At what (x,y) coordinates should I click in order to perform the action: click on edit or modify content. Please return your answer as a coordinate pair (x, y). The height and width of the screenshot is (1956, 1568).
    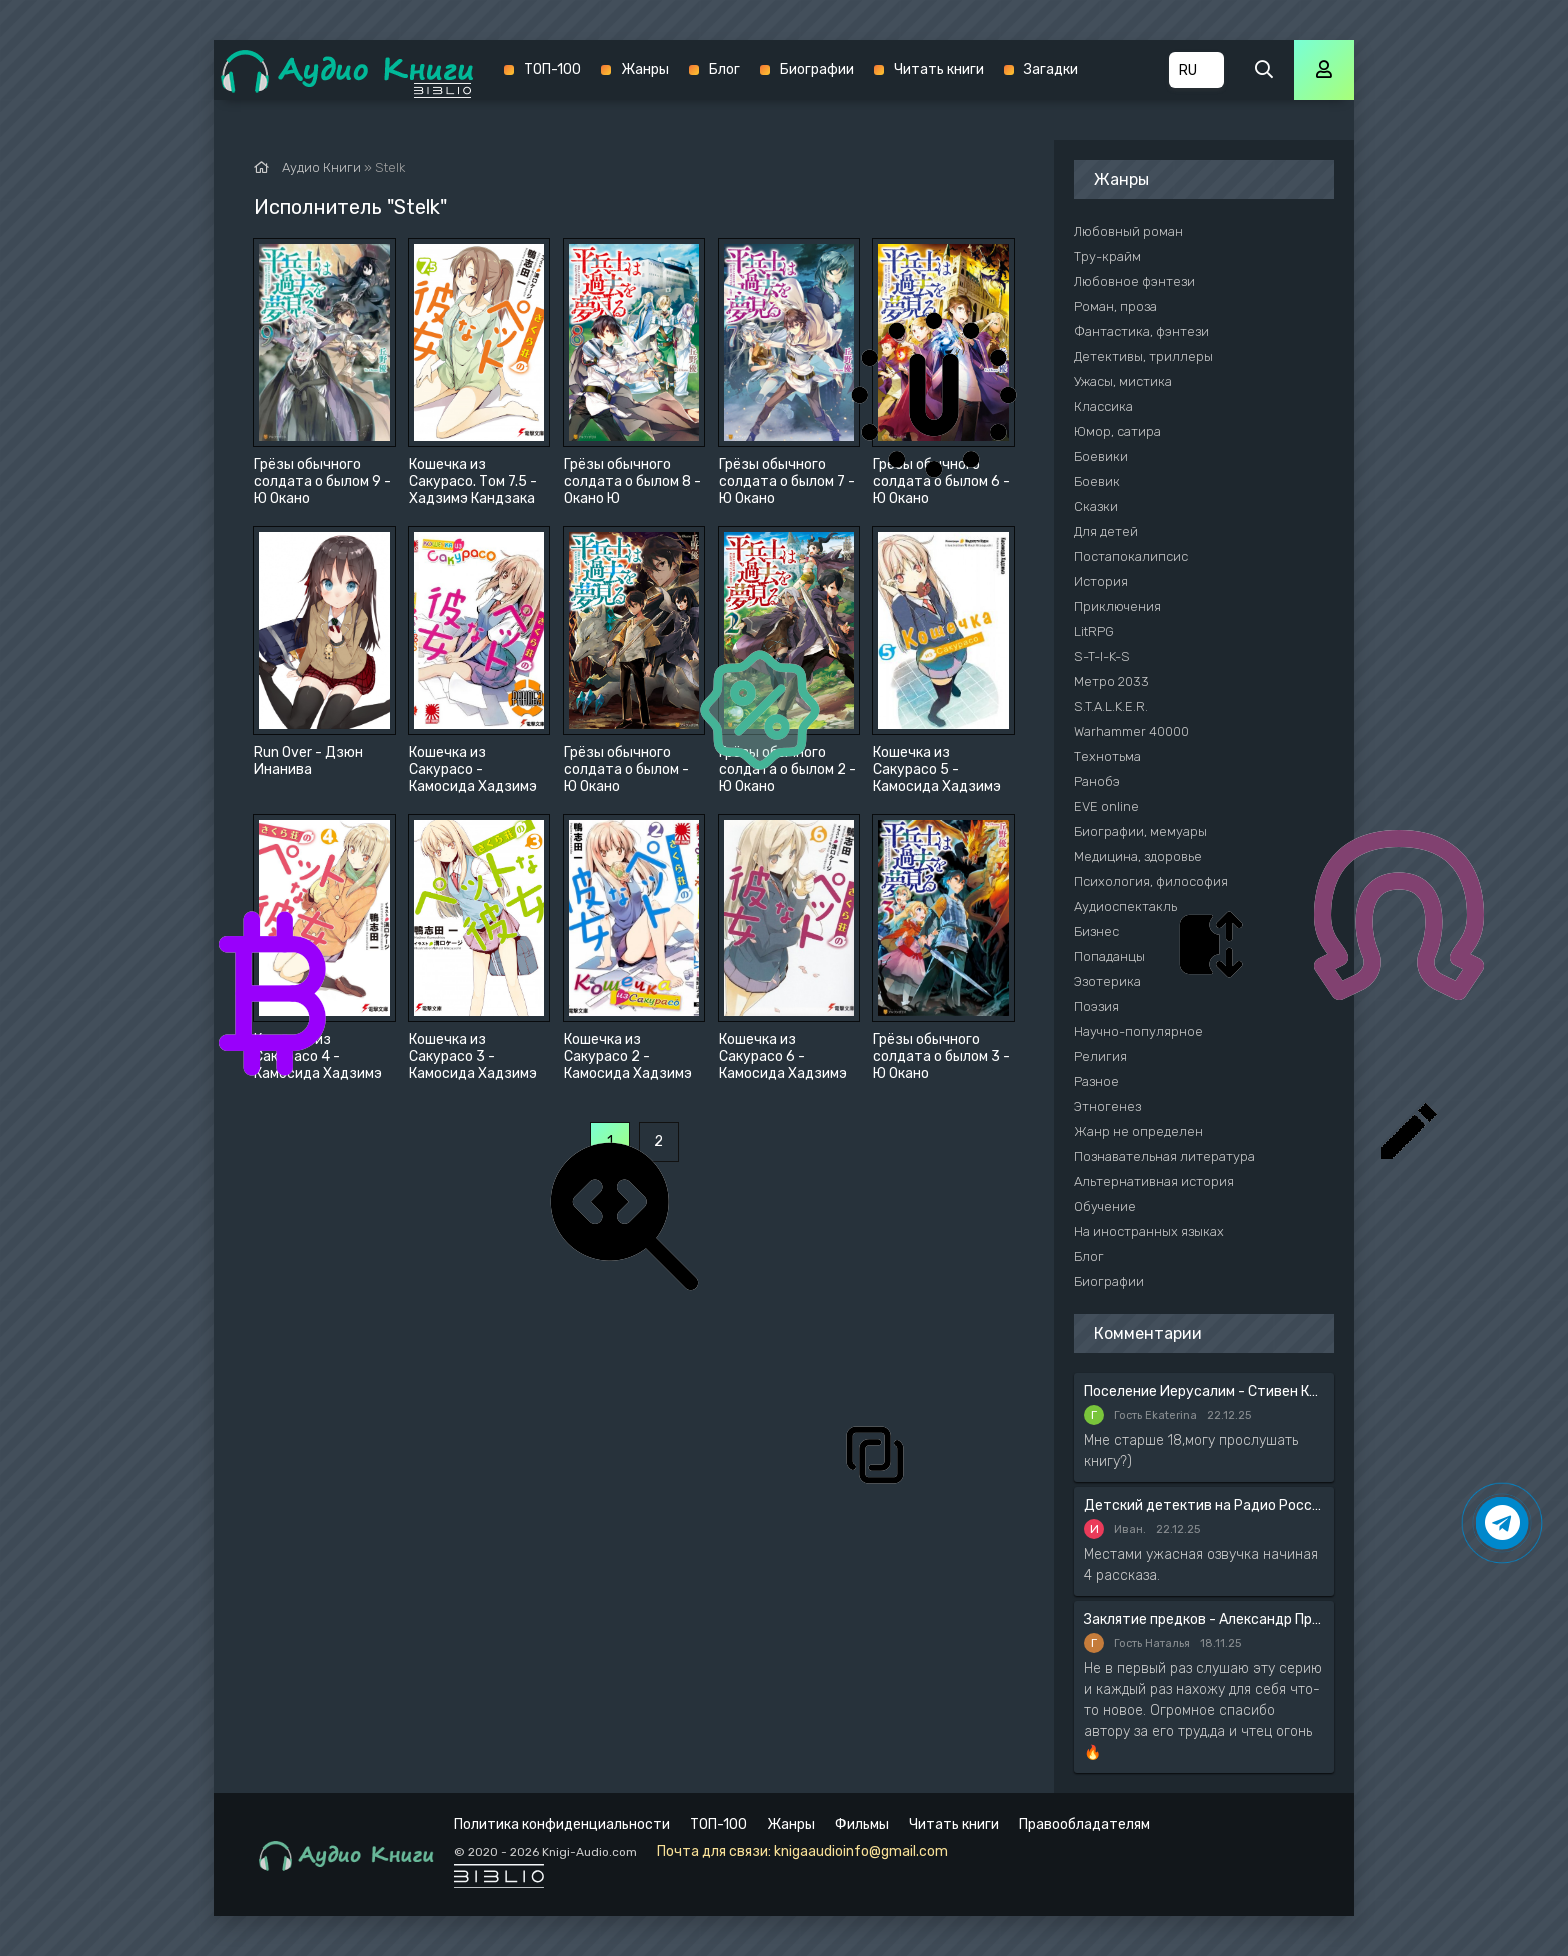
    Looking at the image, I should click on (1408, 1131).